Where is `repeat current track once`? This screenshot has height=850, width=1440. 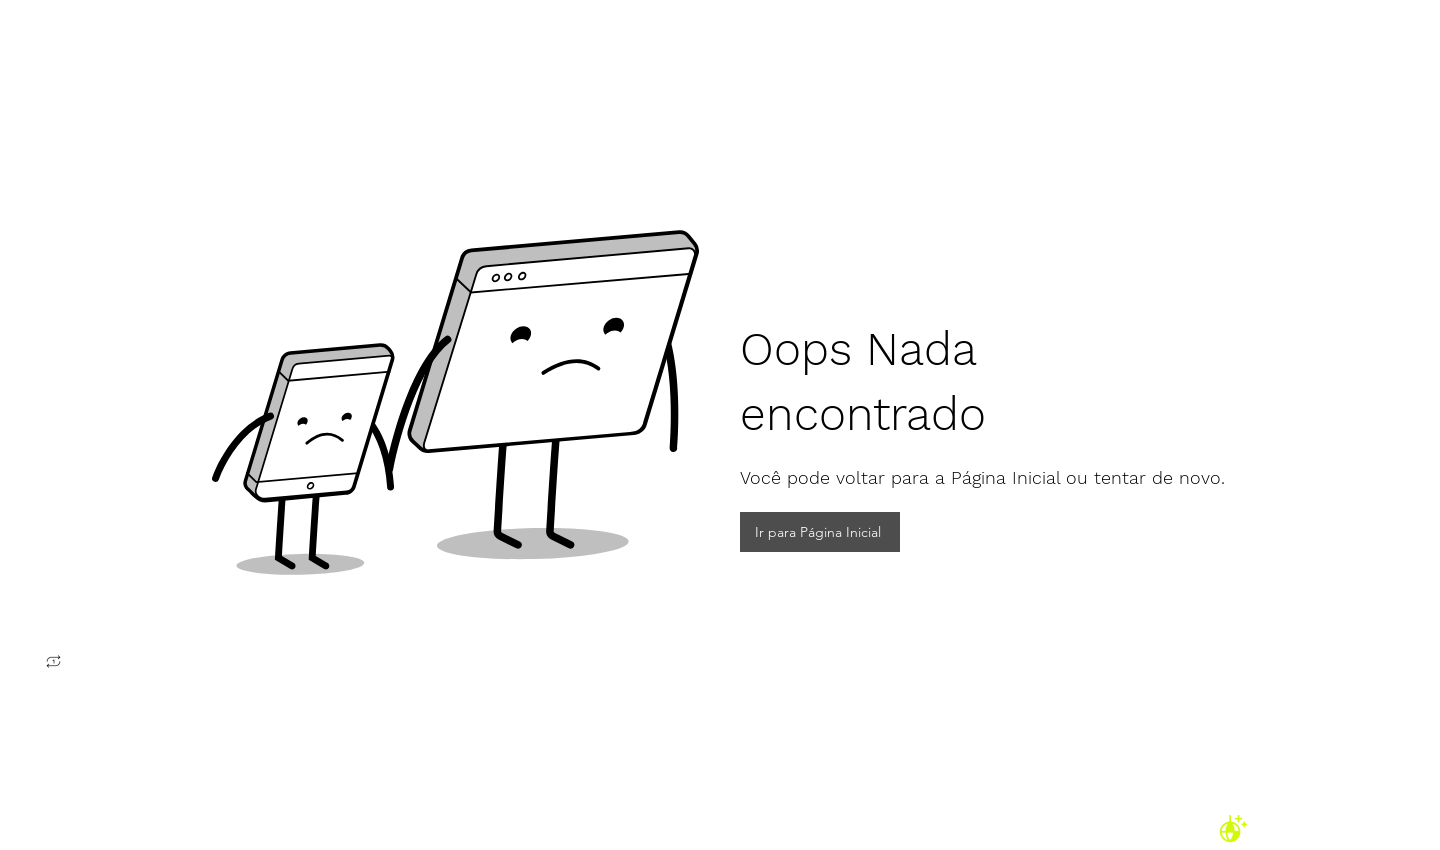 repeat current track once is located at coordinates (53, 661).